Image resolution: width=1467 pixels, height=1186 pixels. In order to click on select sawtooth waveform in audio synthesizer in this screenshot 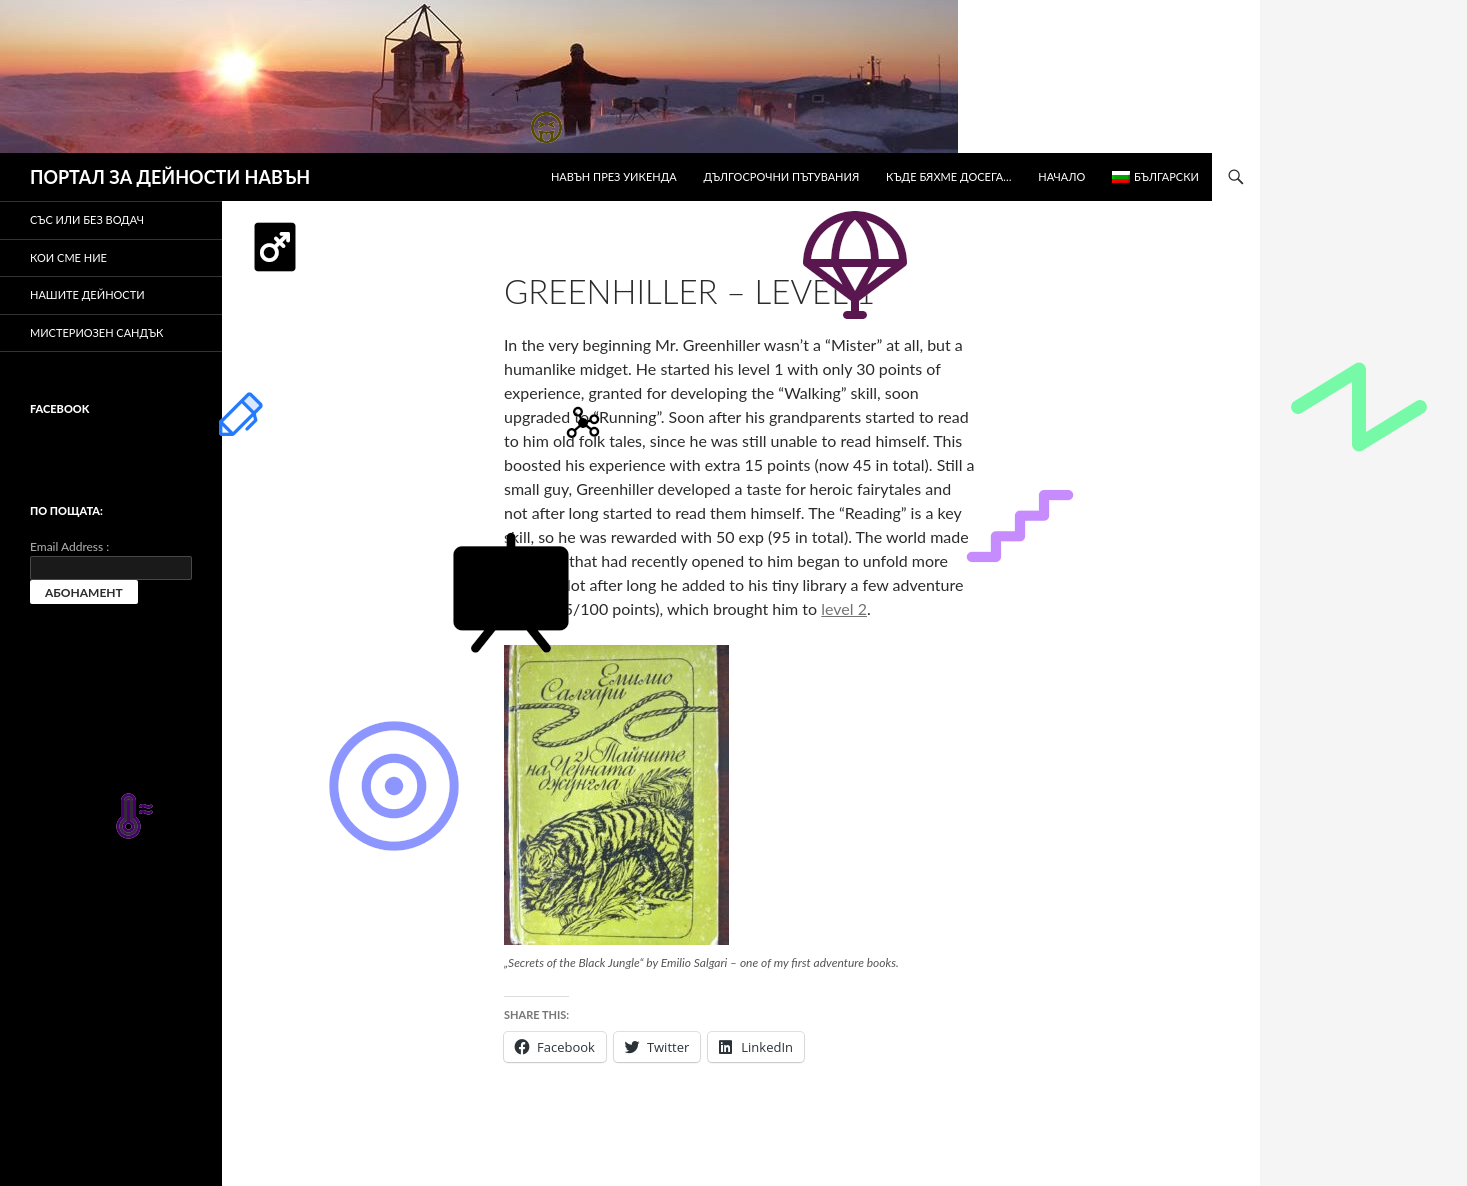, I will do `click(1359, 407)`.